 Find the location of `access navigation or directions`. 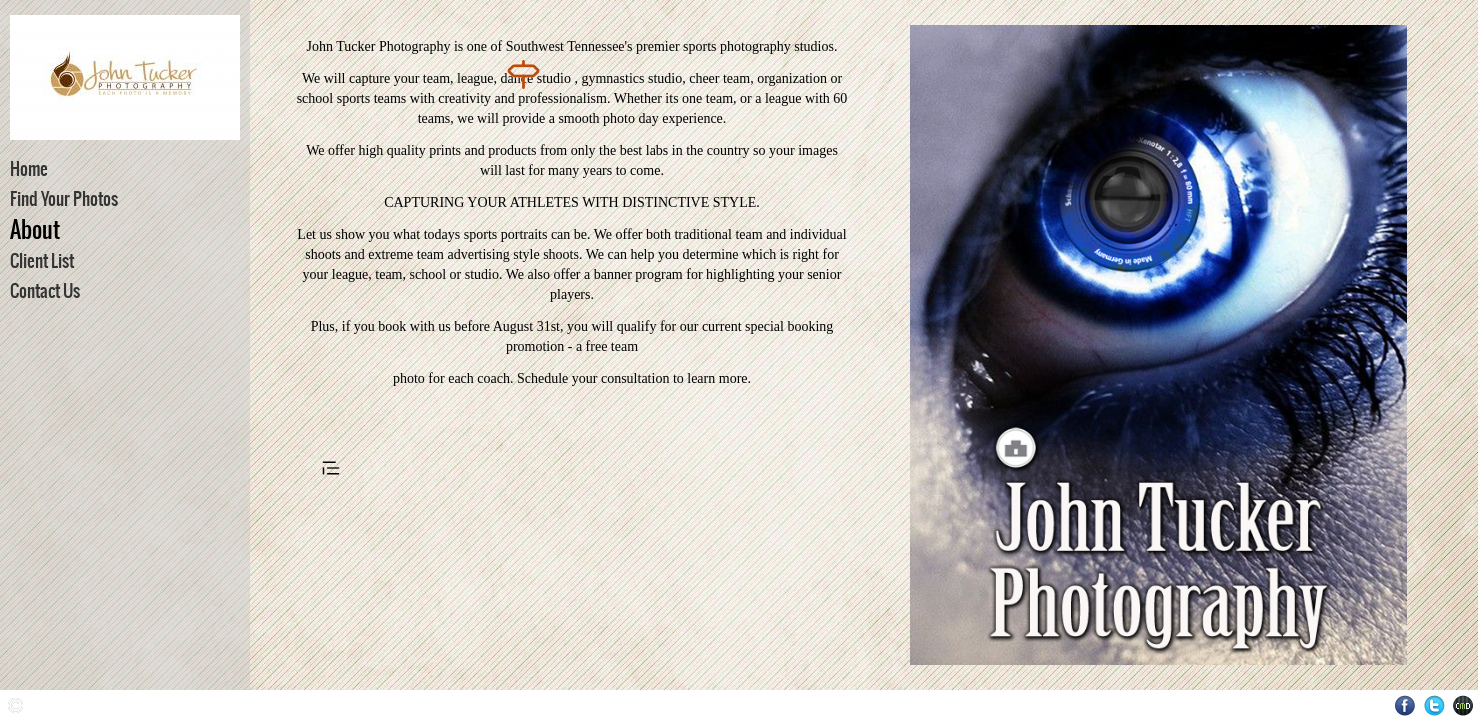

access navigation or directions is located at coordinates (523, 74).